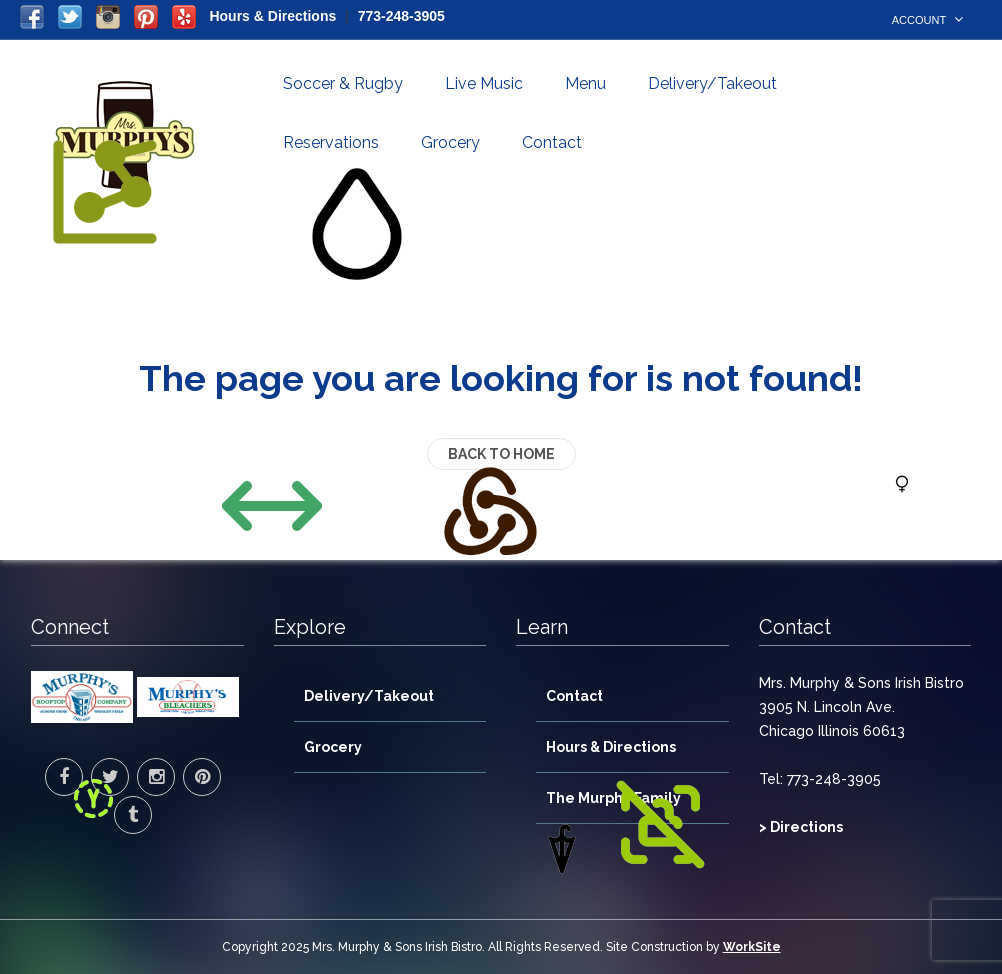 The height and width of the screenshot is (974, 1002). Describe the element at coordinates (562, 850) in the screenshot. I see `indicates rainy weather conditions` at that location.